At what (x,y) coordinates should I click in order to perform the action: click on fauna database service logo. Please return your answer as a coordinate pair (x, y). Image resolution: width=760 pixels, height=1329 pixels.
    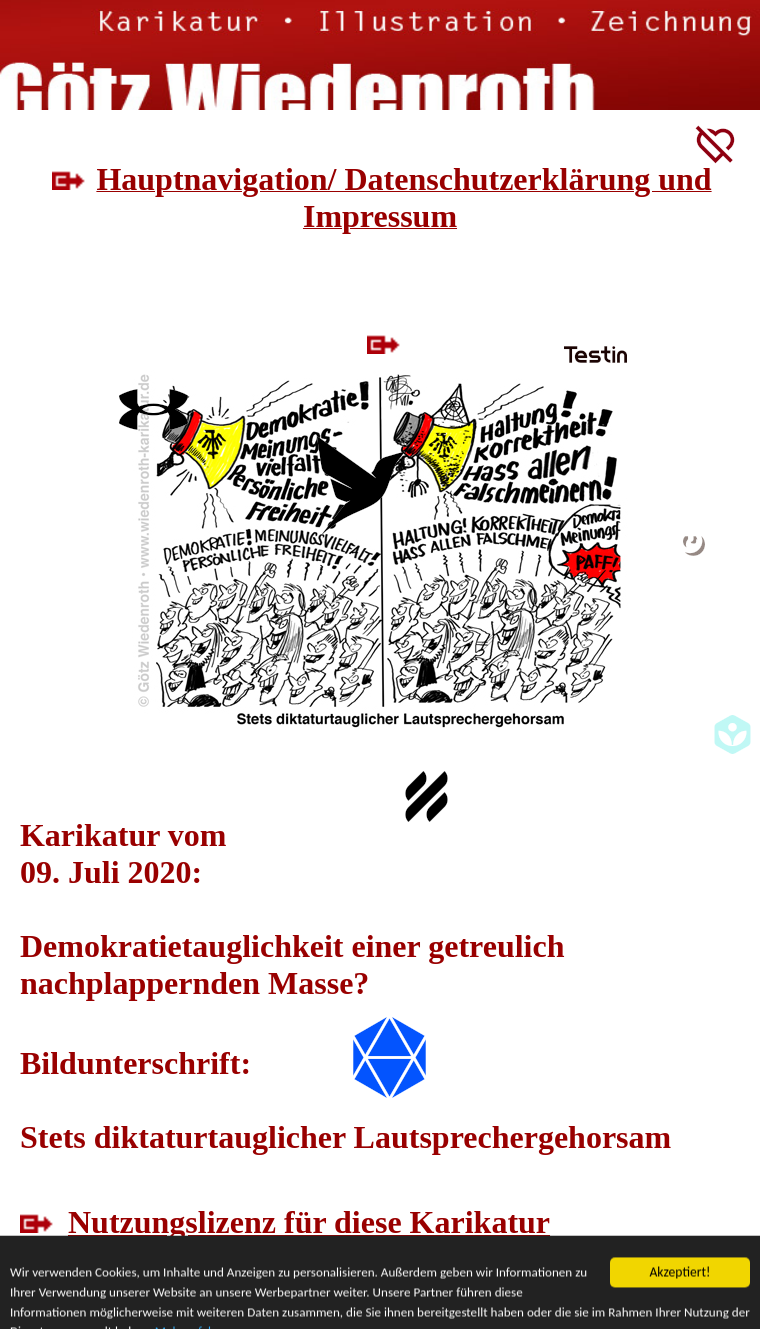
    Looking at the image, I should click on (361, 486).